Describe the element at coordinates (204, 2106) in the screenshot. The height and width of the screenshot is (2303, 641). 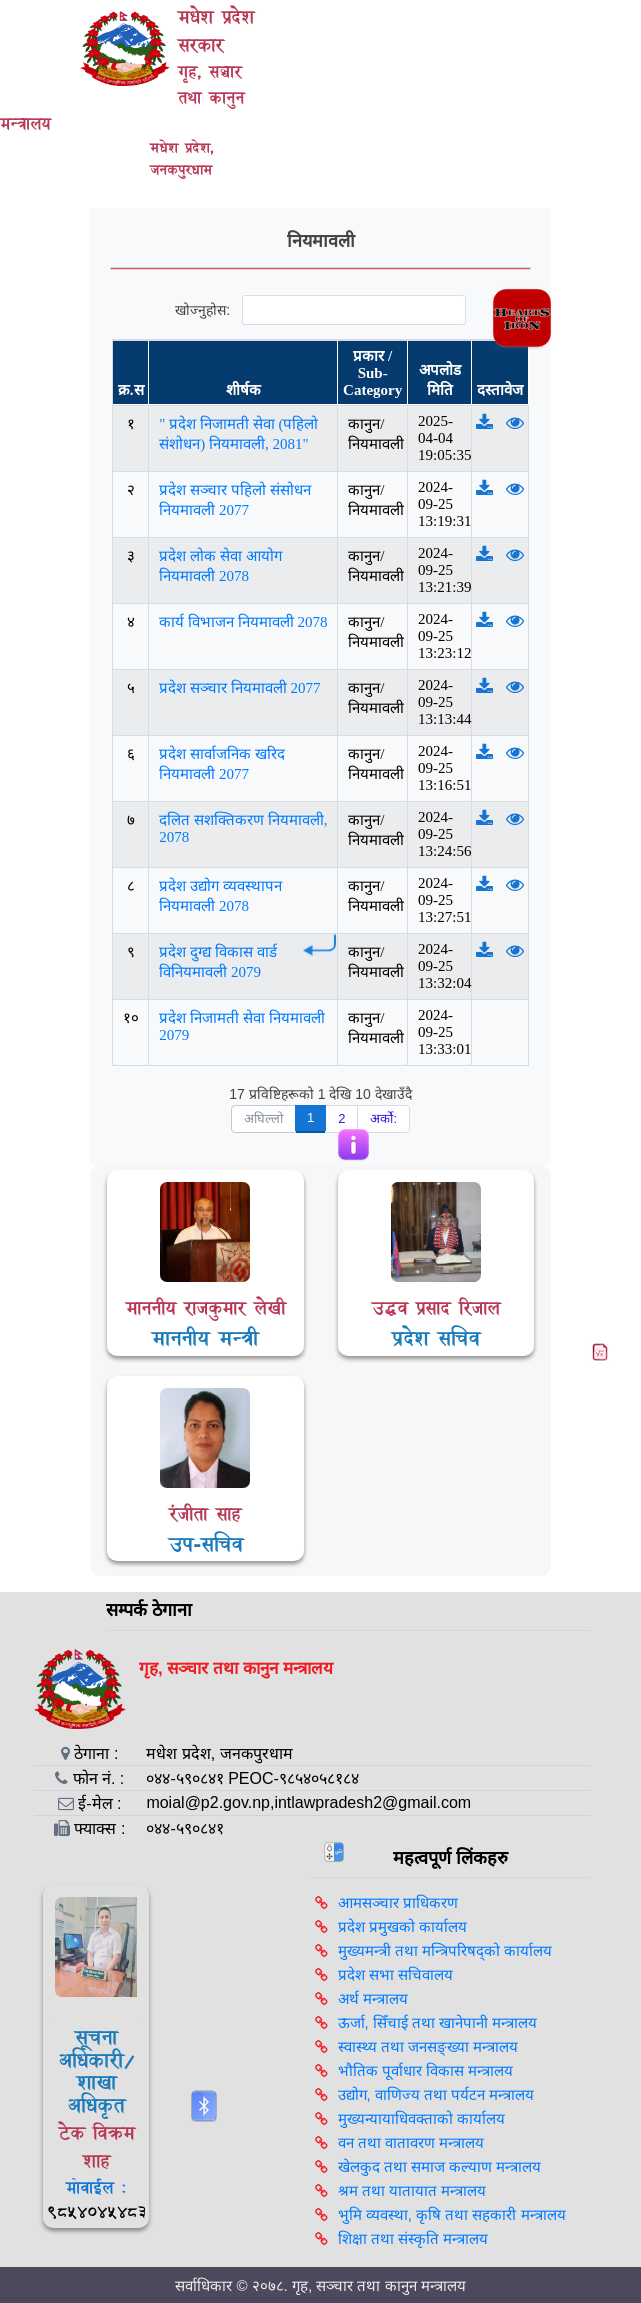
I see `open bluetooth settings app` at that location.